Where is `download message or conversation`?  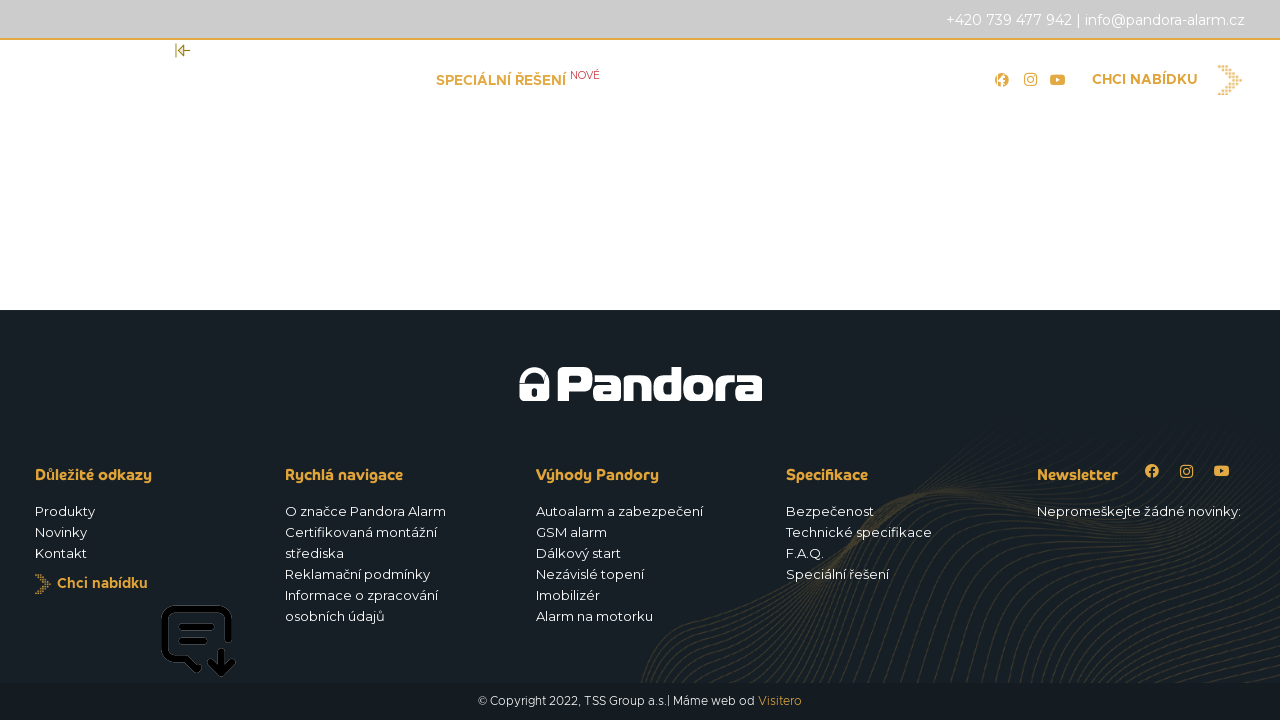
download message or conversation is located at coordinates (196, 637).